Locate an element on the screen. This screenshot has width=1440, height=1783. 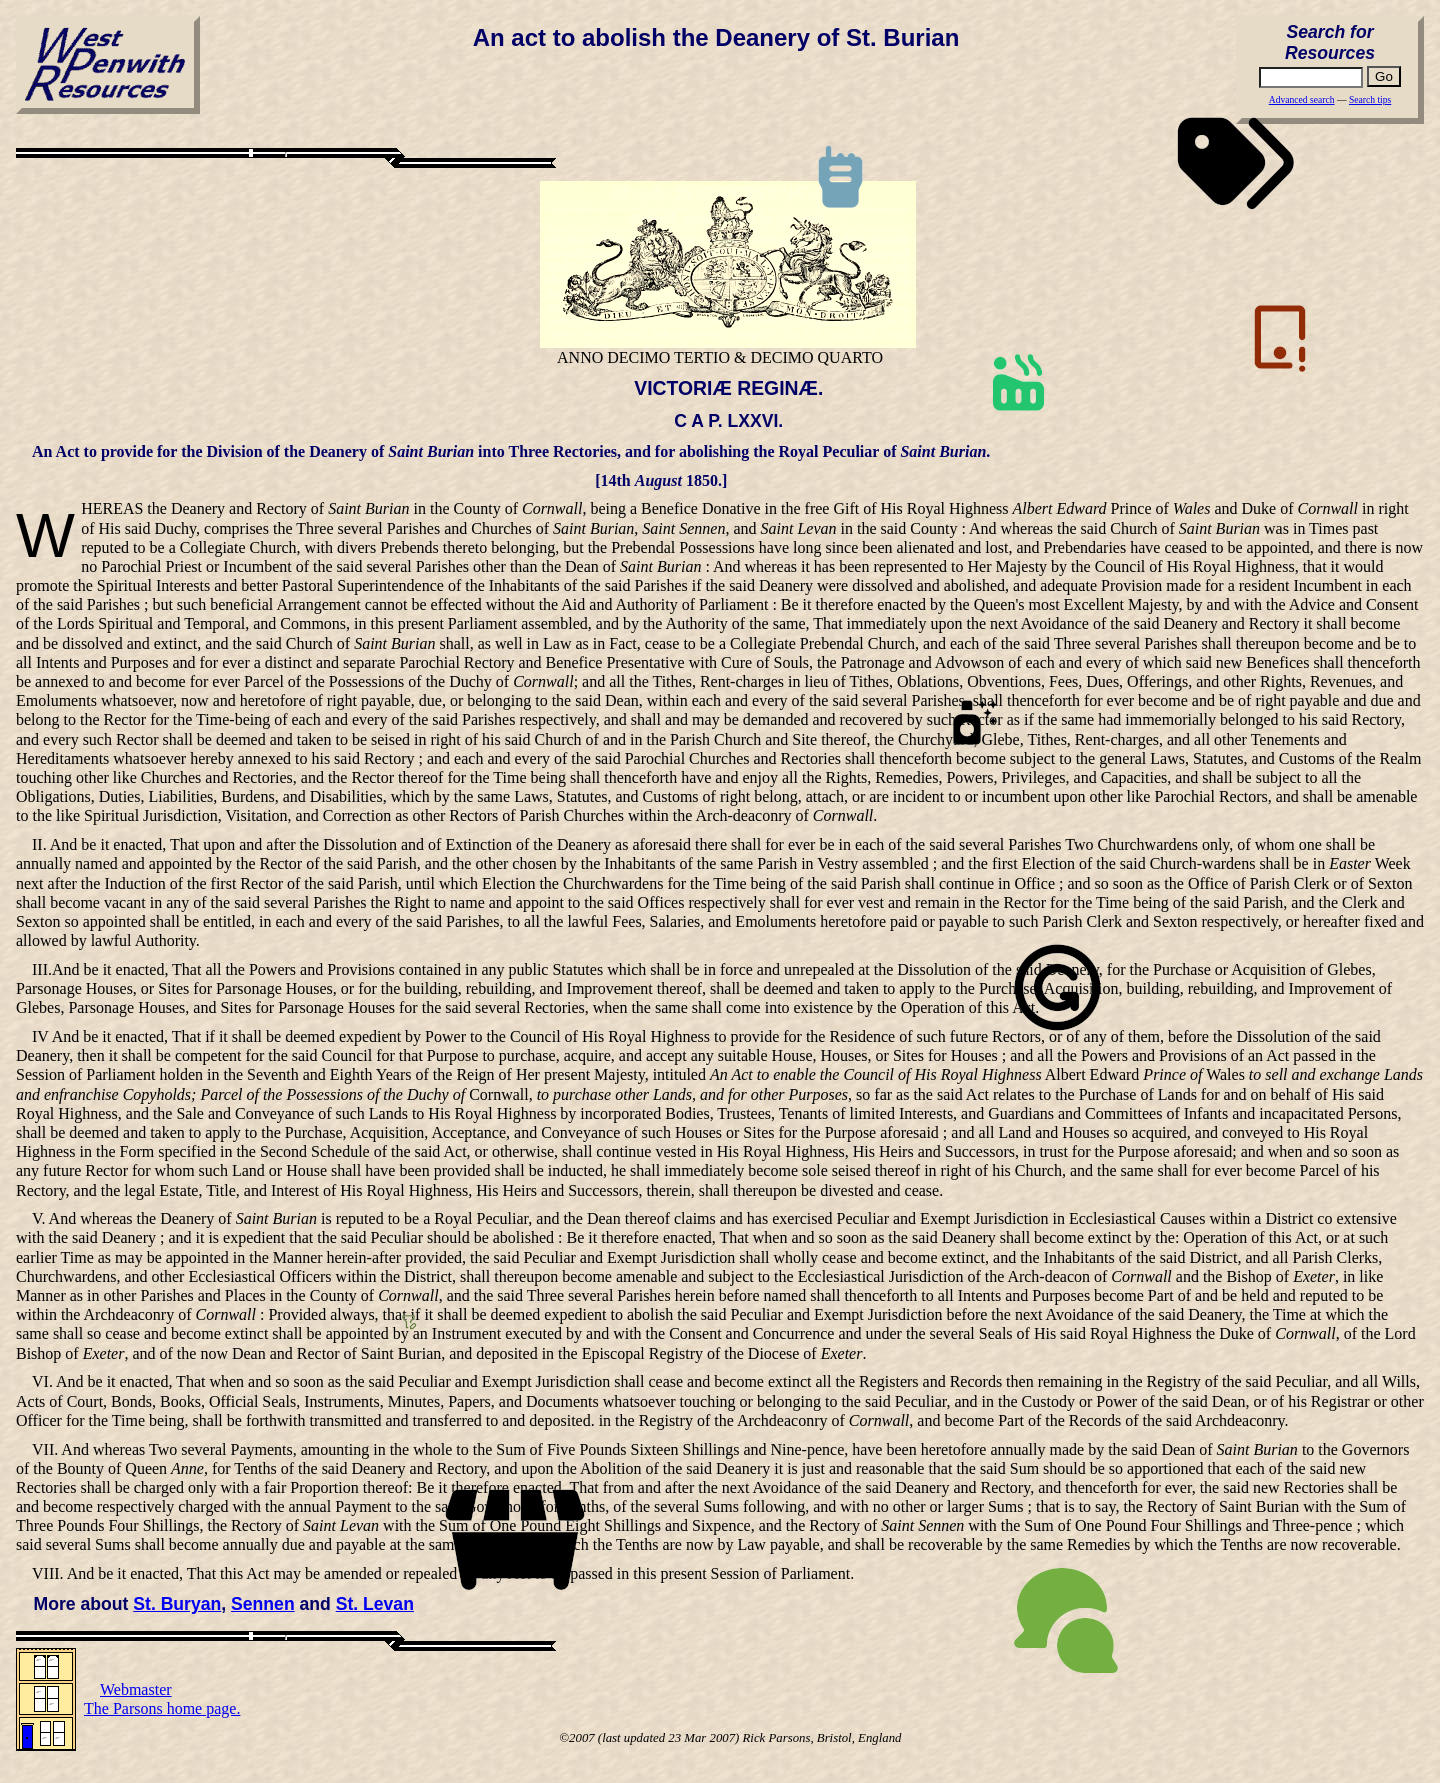
delete items permanently is located at coordinates (515, 1536).